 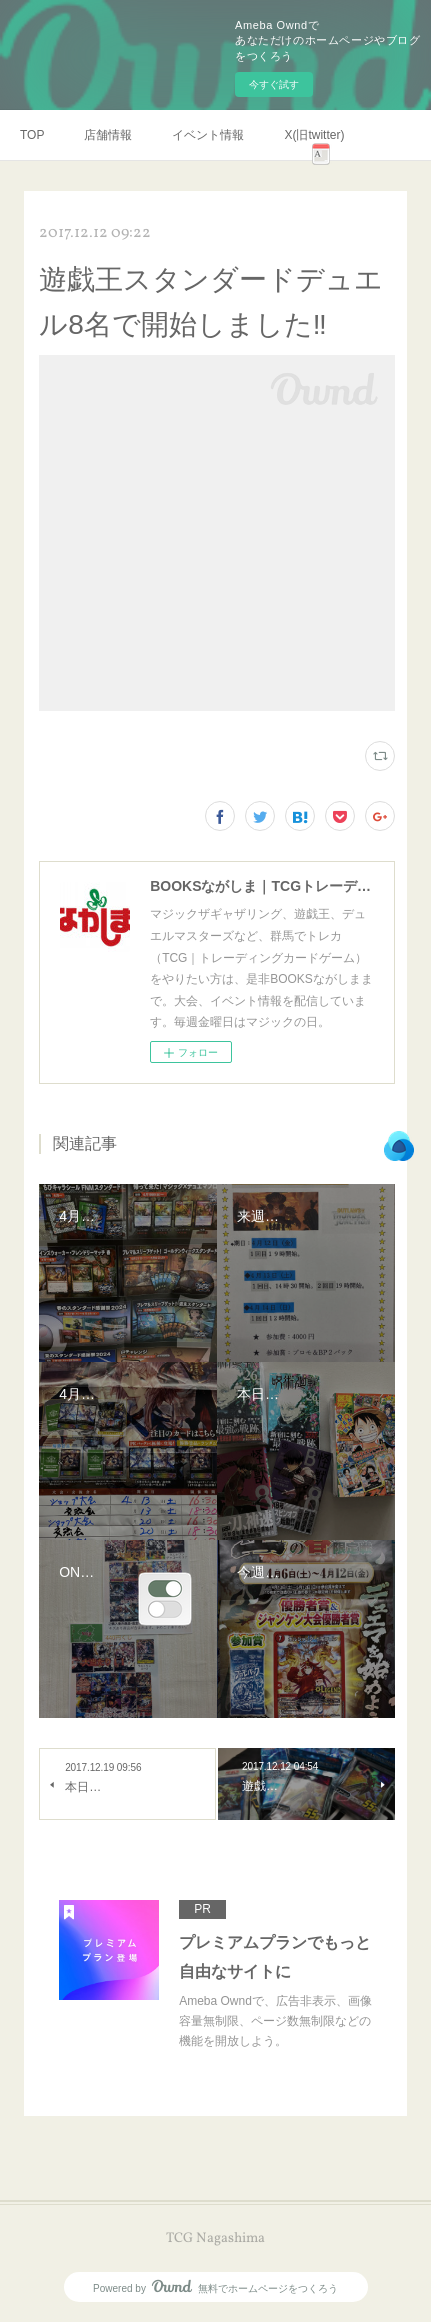 What do you see at coordinates (165, 1599) in the screenshot?
I see `open gnome tweaks to customize desktop settings` at bounding box center [165, 1599].